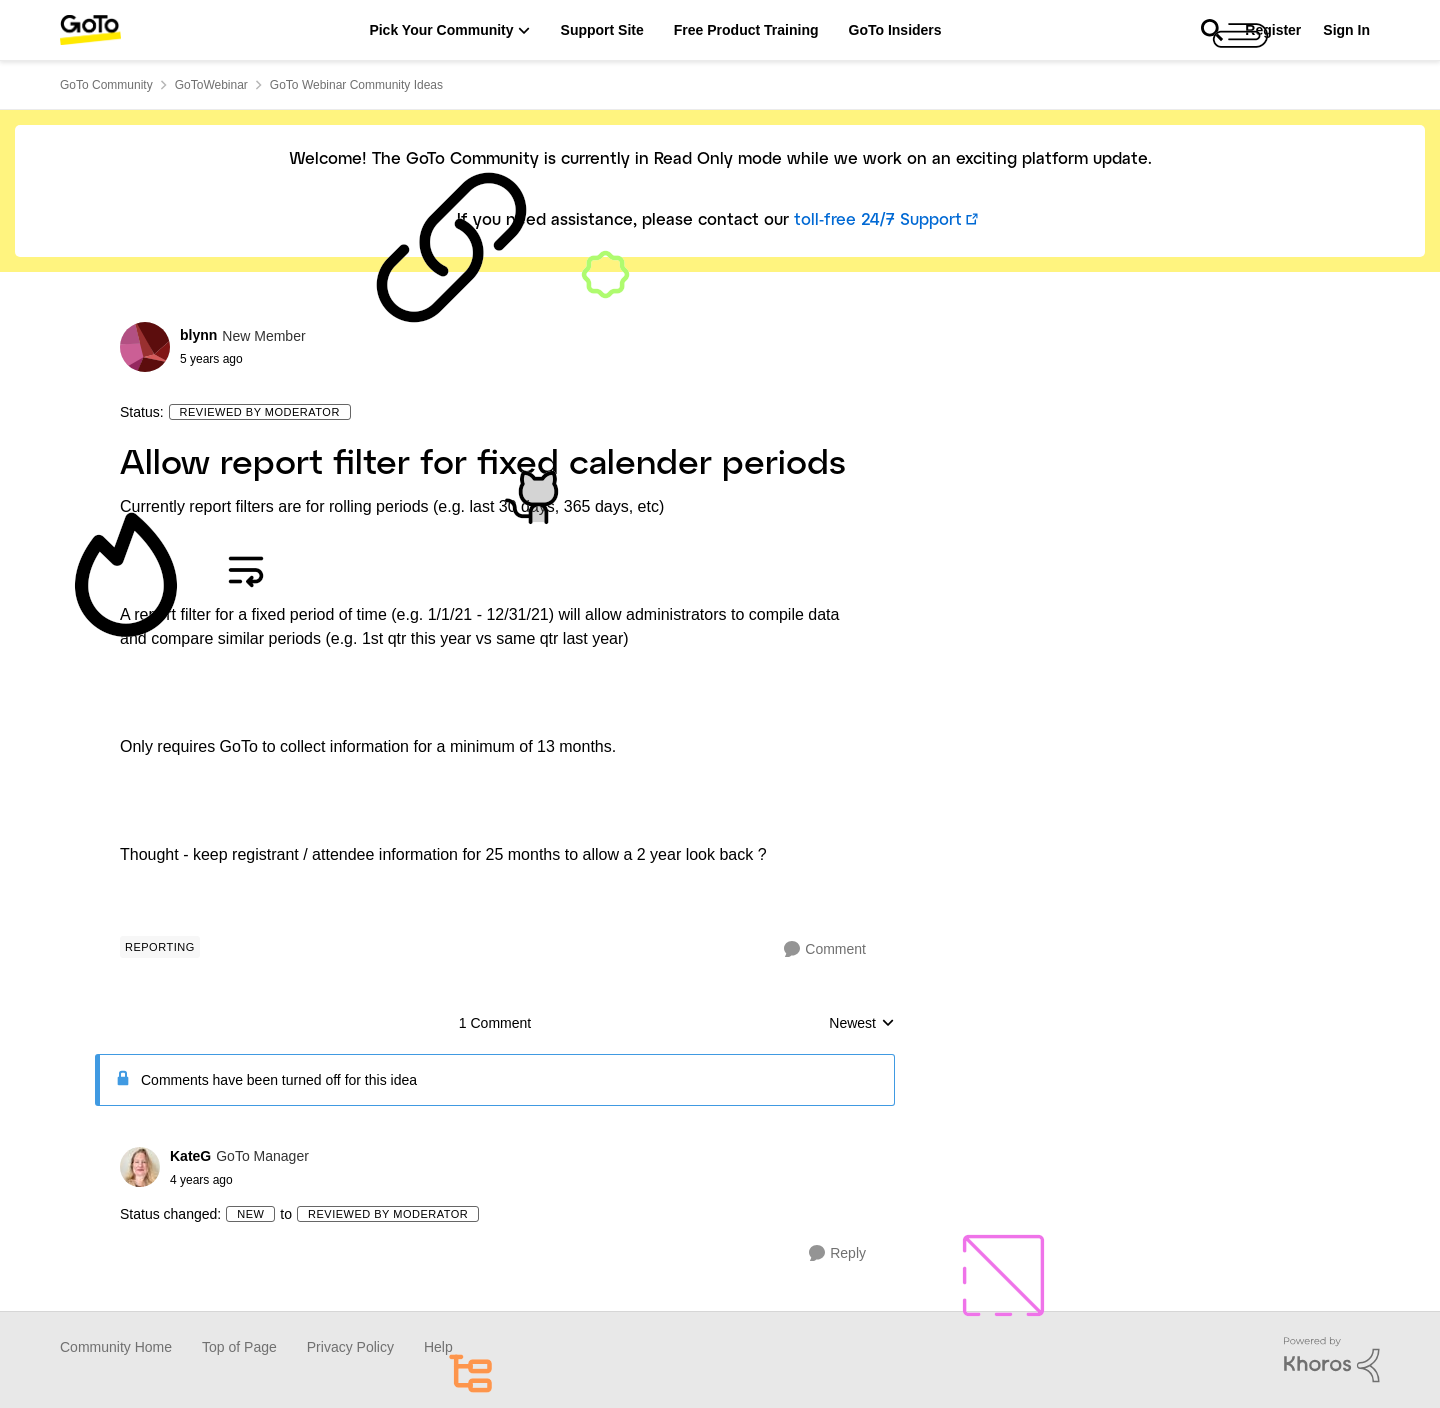  I want to click on toggle text wrapping in a document or editor, so click(246, 570).